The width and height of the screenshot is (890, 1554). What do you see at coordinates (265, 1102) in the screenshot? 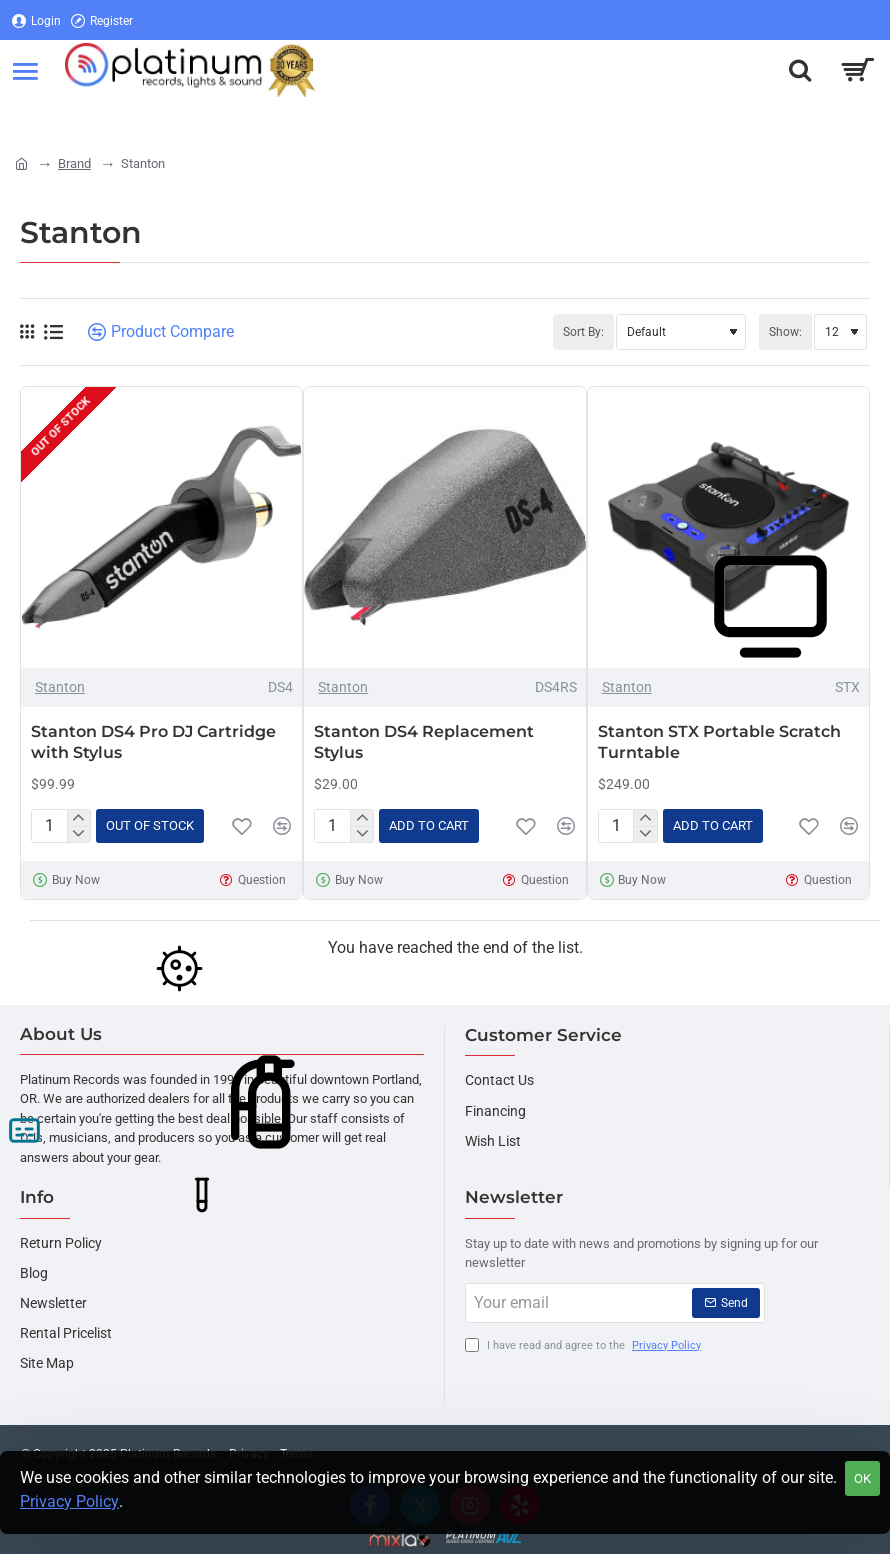
I see `access fire safety information` at bounding box center [265, 1102].